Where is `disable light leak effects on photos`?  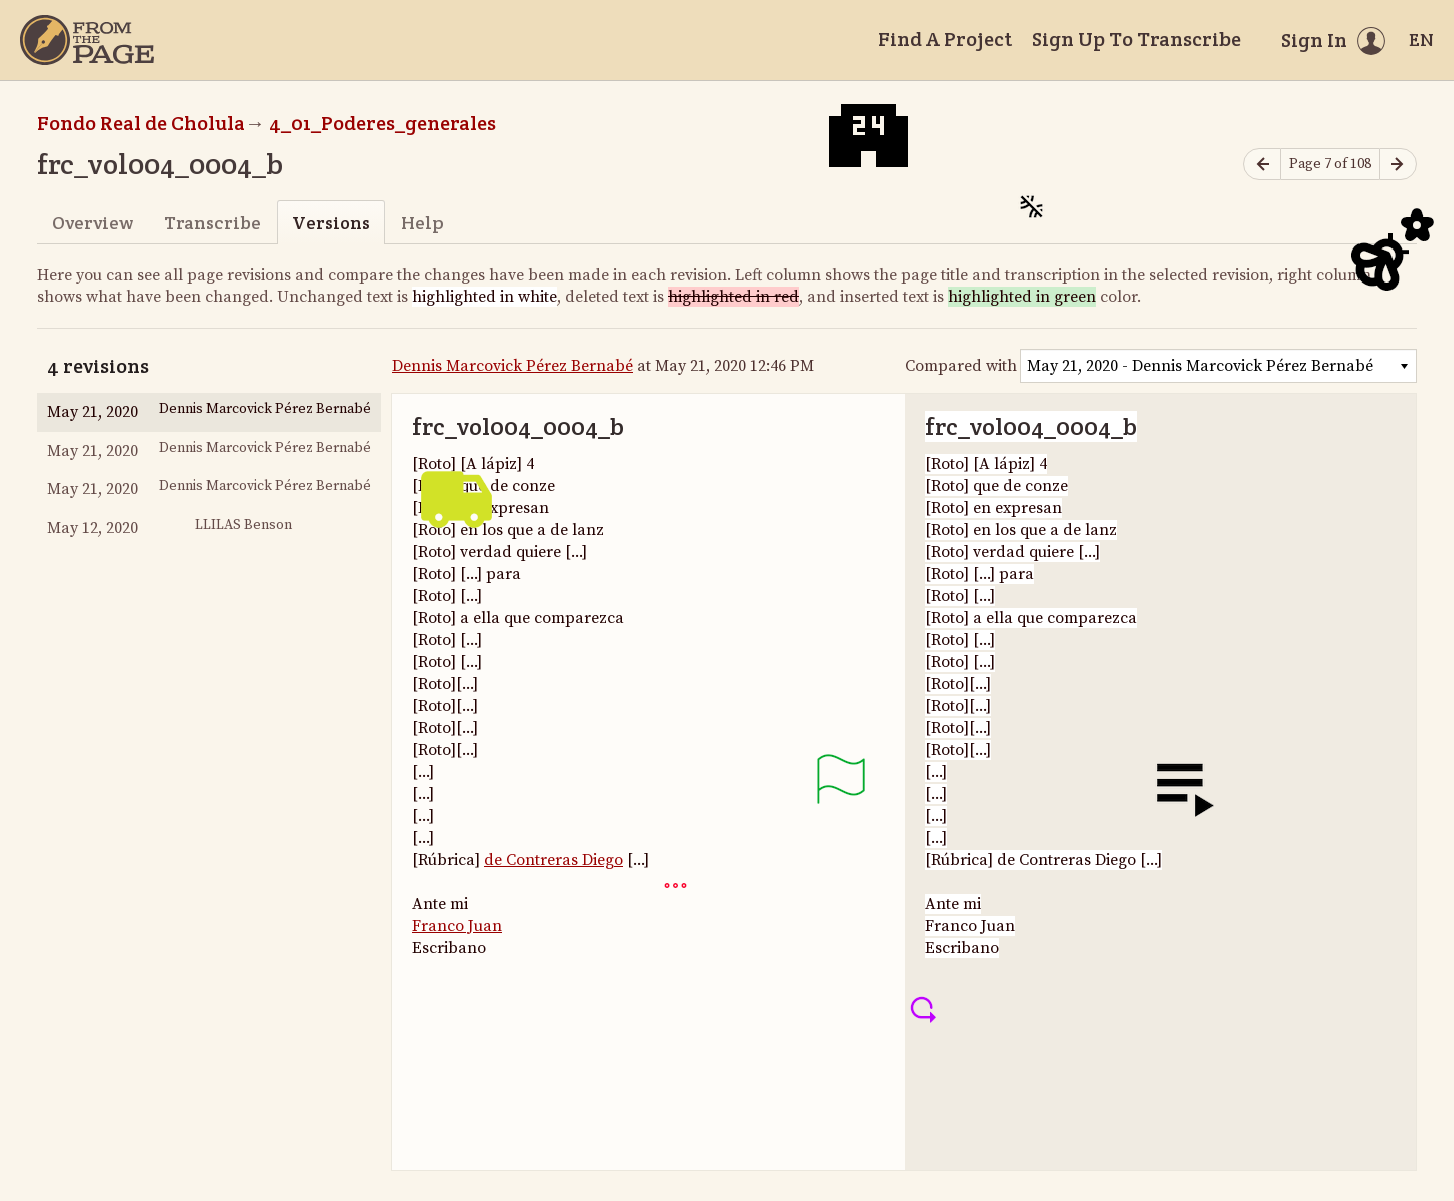
disable light leak effects on photos is located at coordinates (1031, 206).